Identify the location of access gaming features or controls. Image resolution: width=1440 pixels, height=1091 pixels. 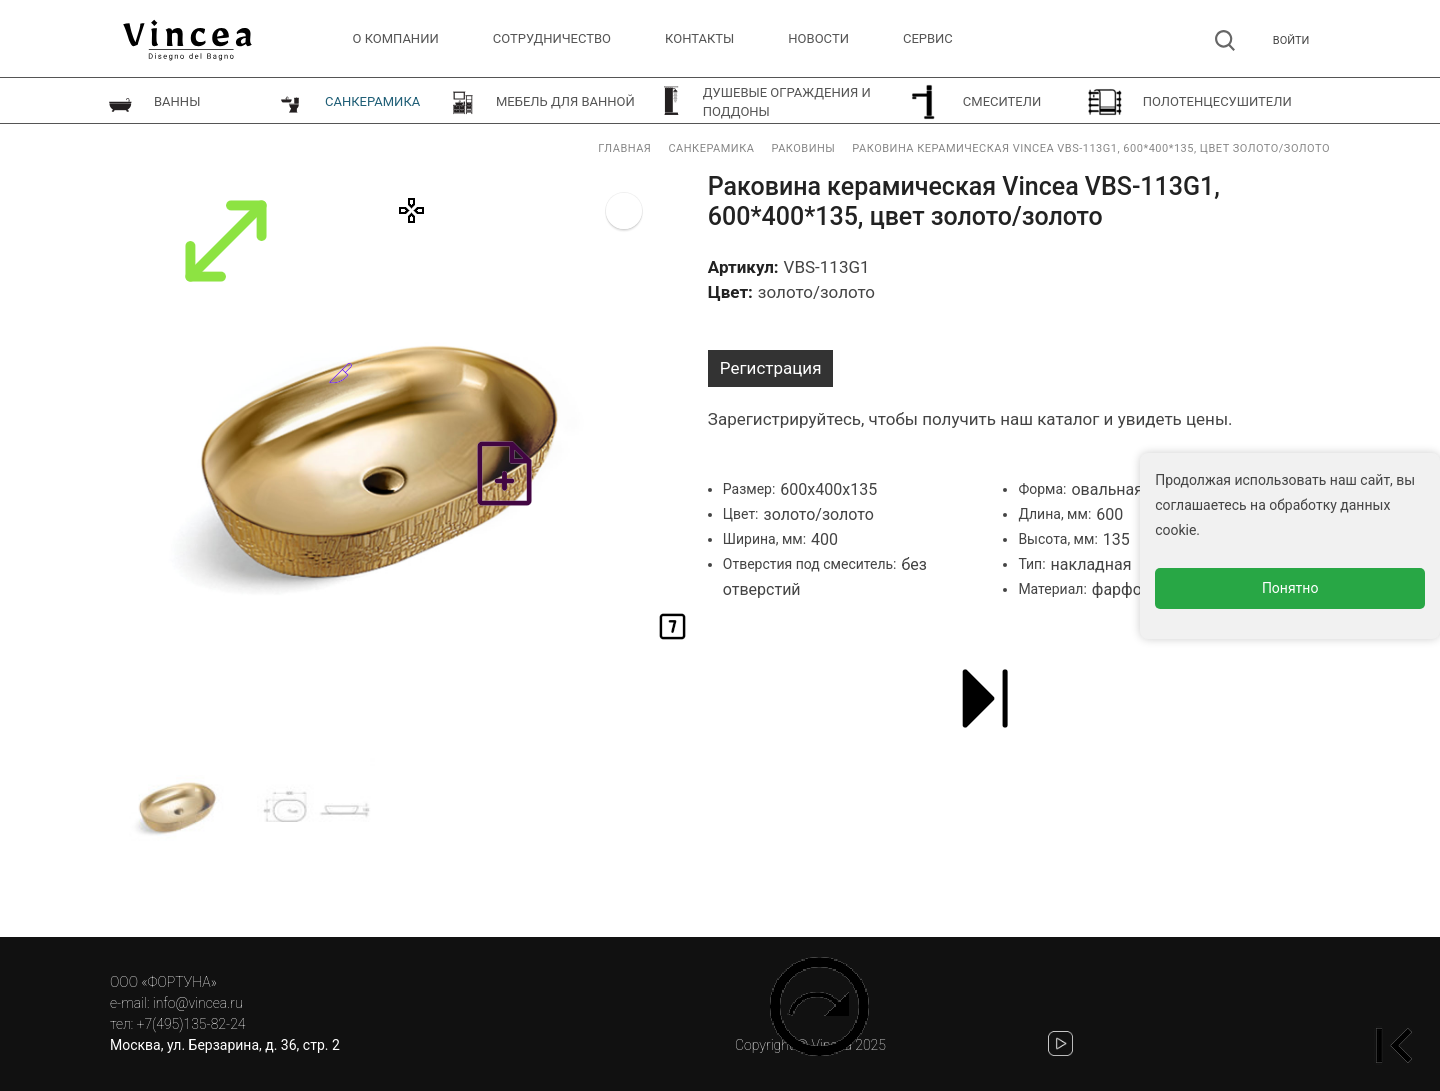
(411, 210).